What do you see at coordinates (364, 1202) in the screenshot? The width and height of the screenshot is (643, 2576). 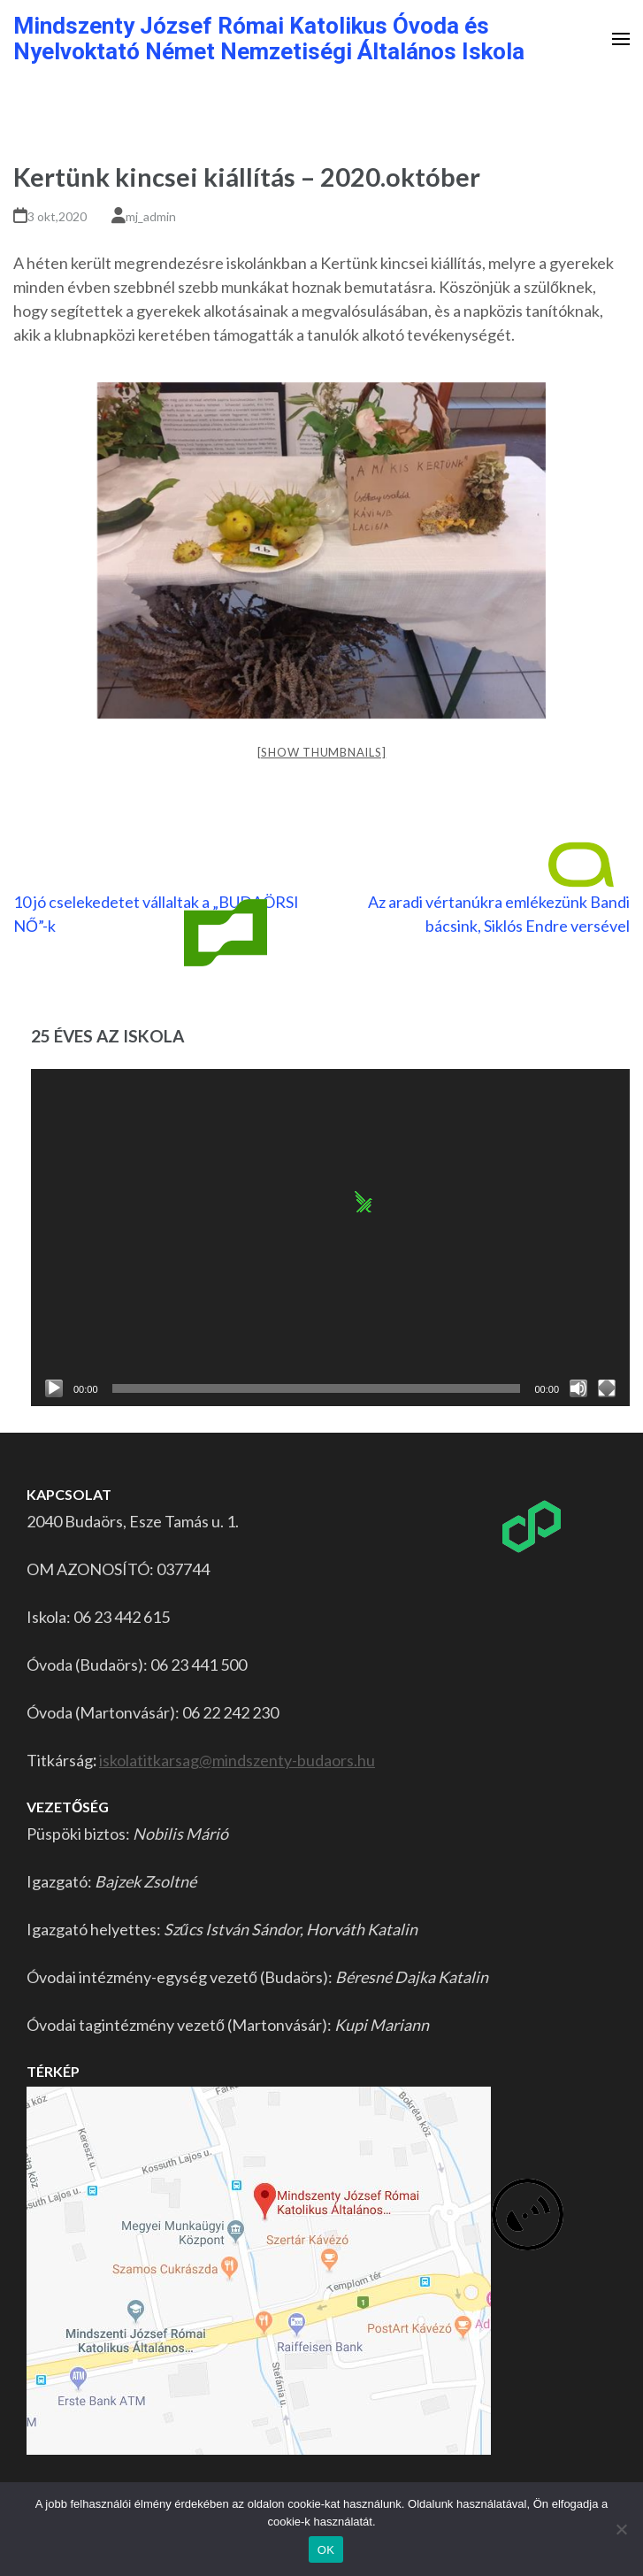 I see `Falco open-source security tool logo` at bounding box center [364, 1202].